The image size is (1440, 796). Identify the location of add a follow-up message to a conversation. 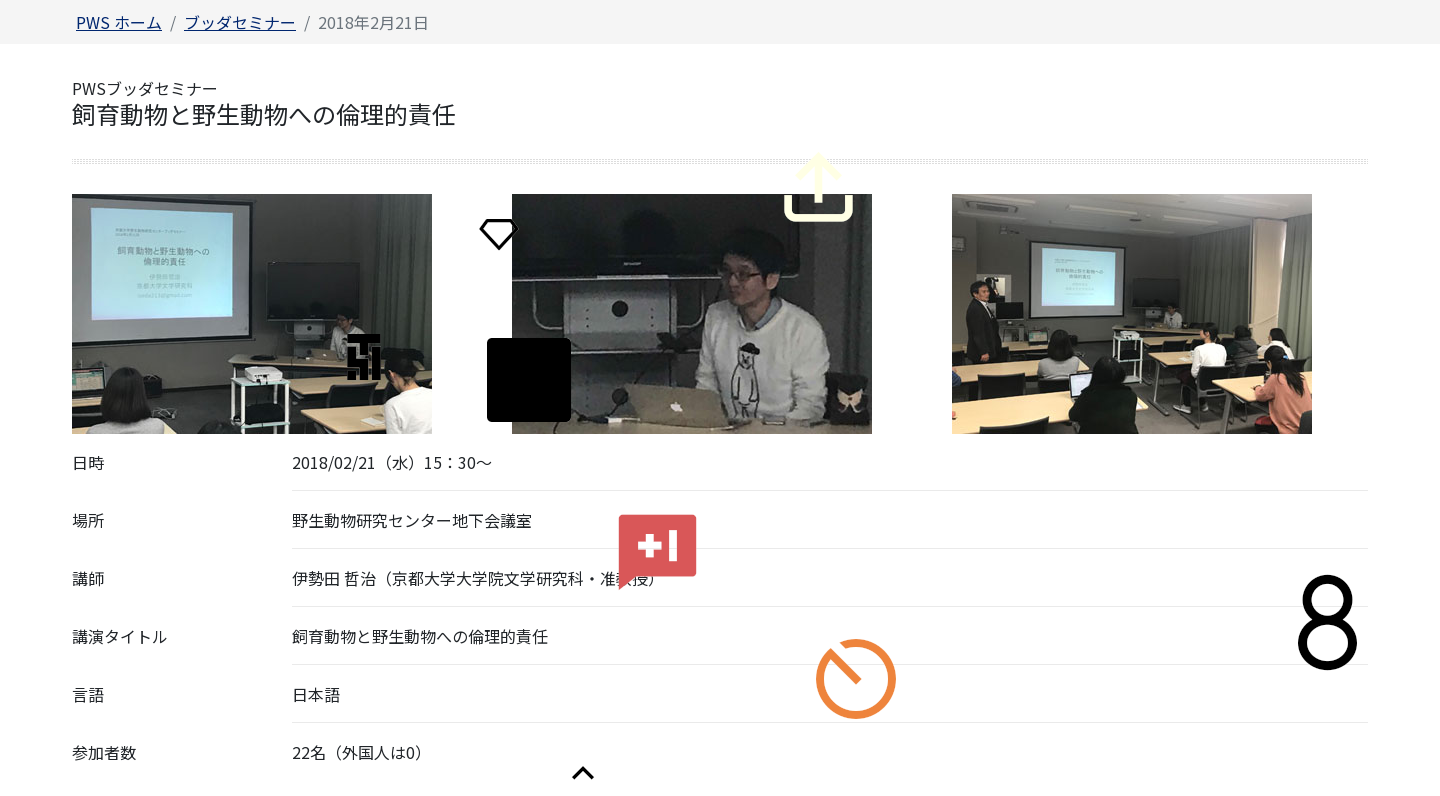
(657, 549).